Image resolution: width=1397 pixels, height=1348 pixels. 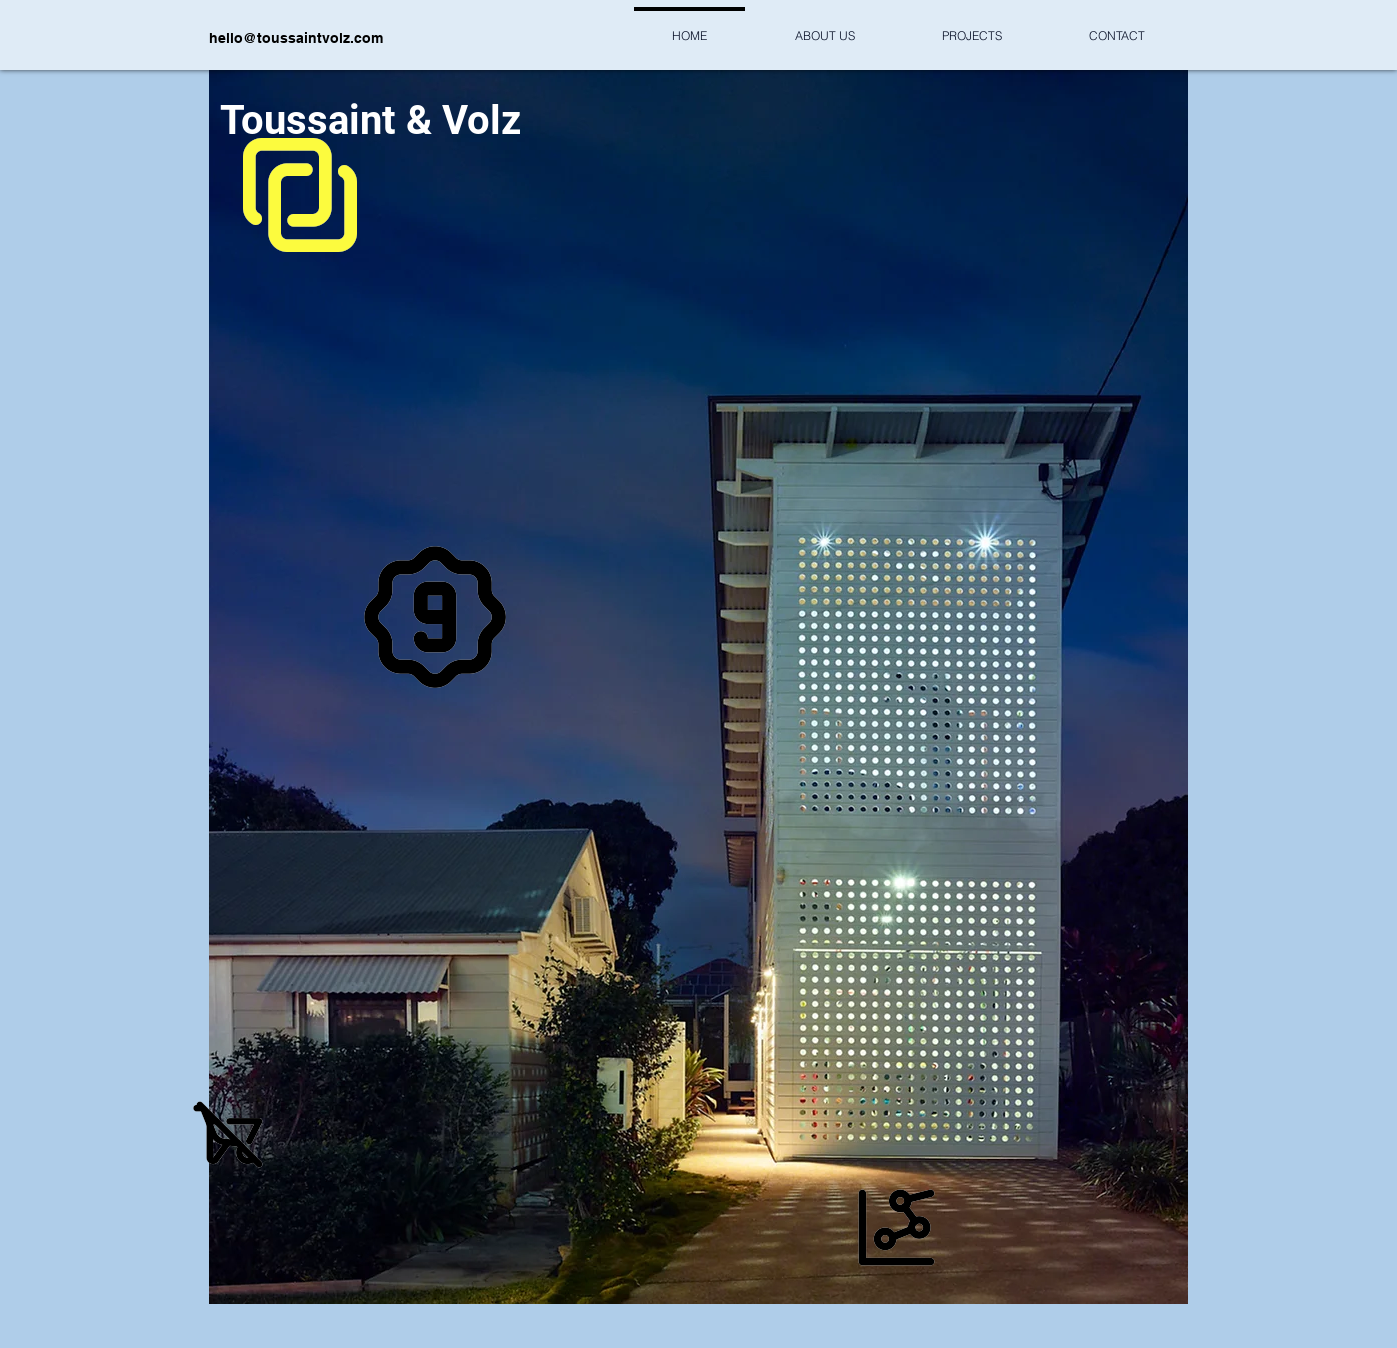 What do you see at coordinates (229, 1134) in the screenshot?
I see `remove item from garden cart` at bounding box center [229, 1134].